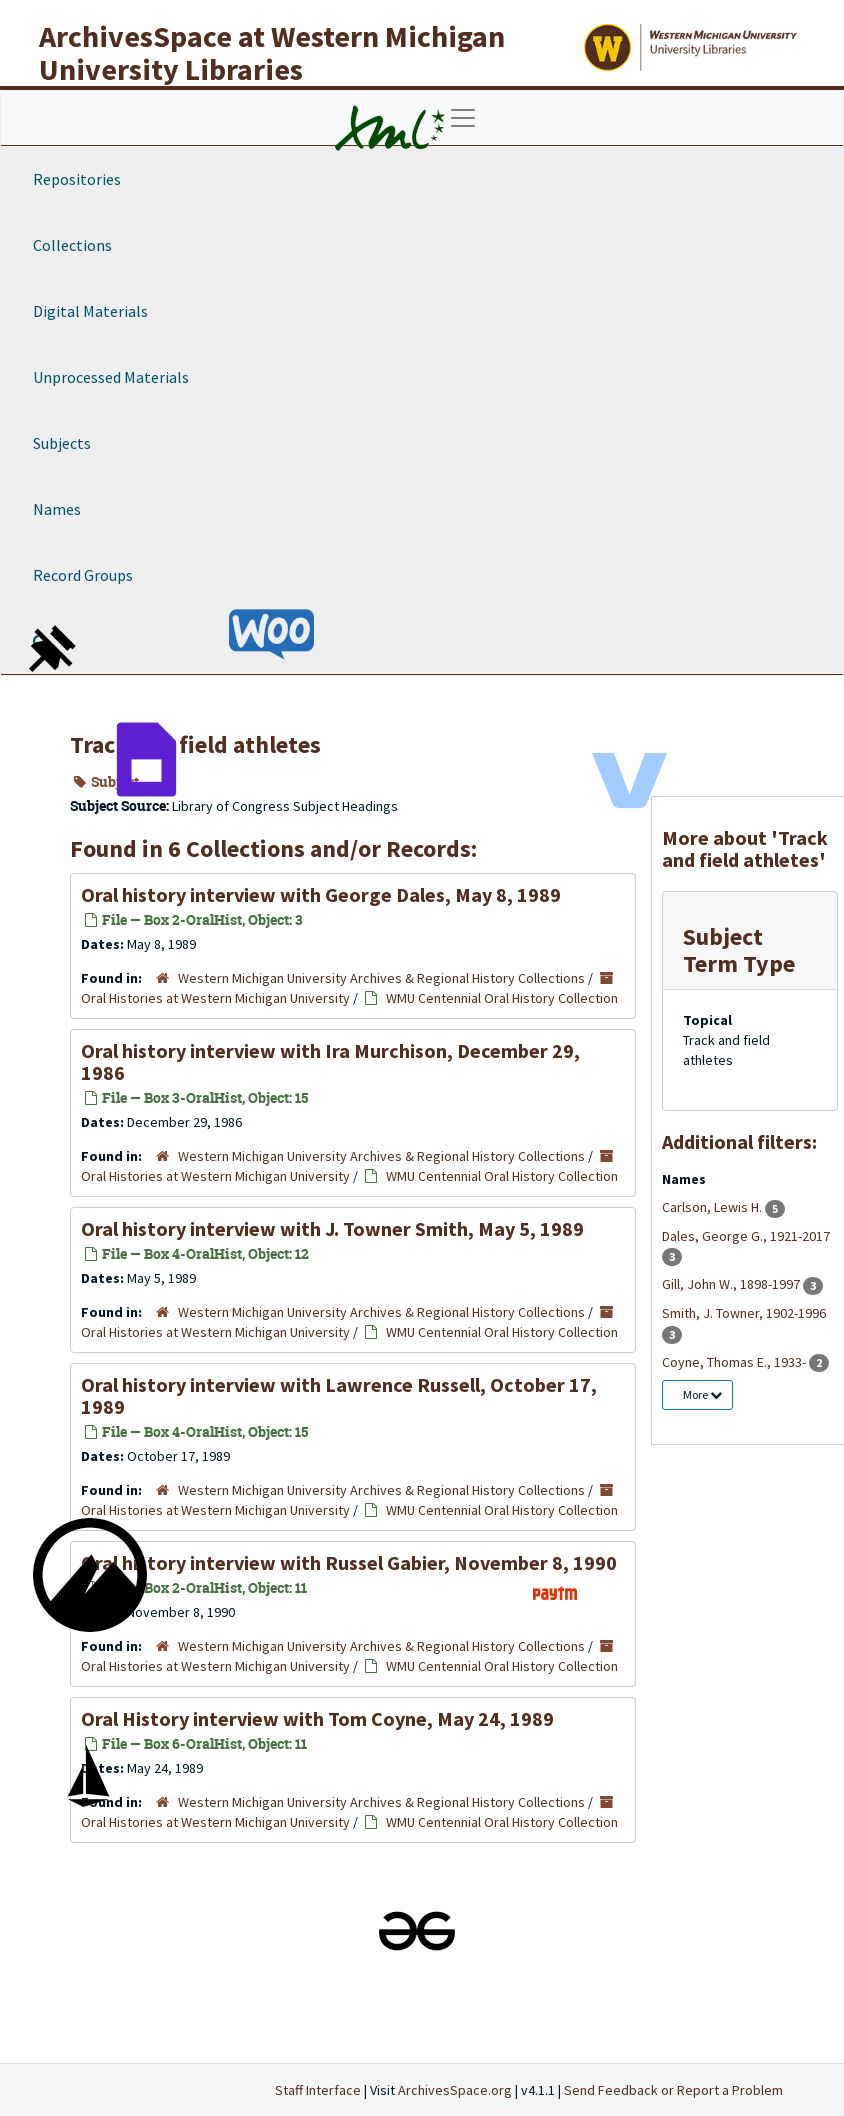 This screenshot has width=844, height=2116. What do you see at coordinates (417, 1931) in the screenshot?
I see `visit geeksforgeeks website` at bounding box center [417, 1931].